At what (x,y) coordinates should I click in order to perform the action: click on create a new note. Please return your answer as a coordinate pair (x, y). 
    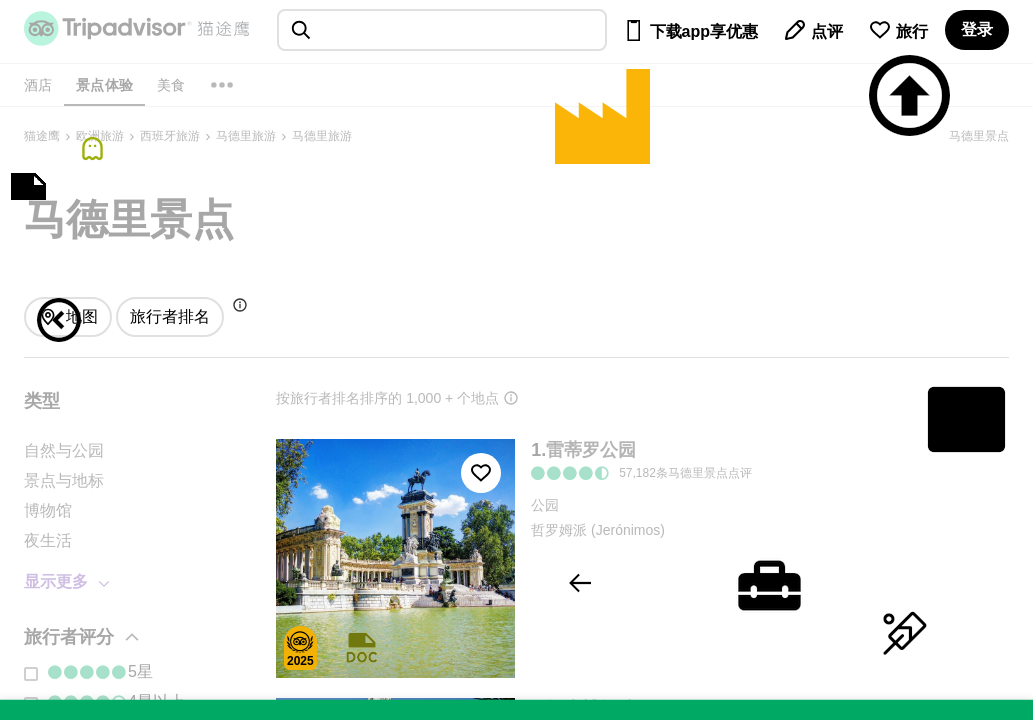
    Looking at the image, I should click on (28, 186).